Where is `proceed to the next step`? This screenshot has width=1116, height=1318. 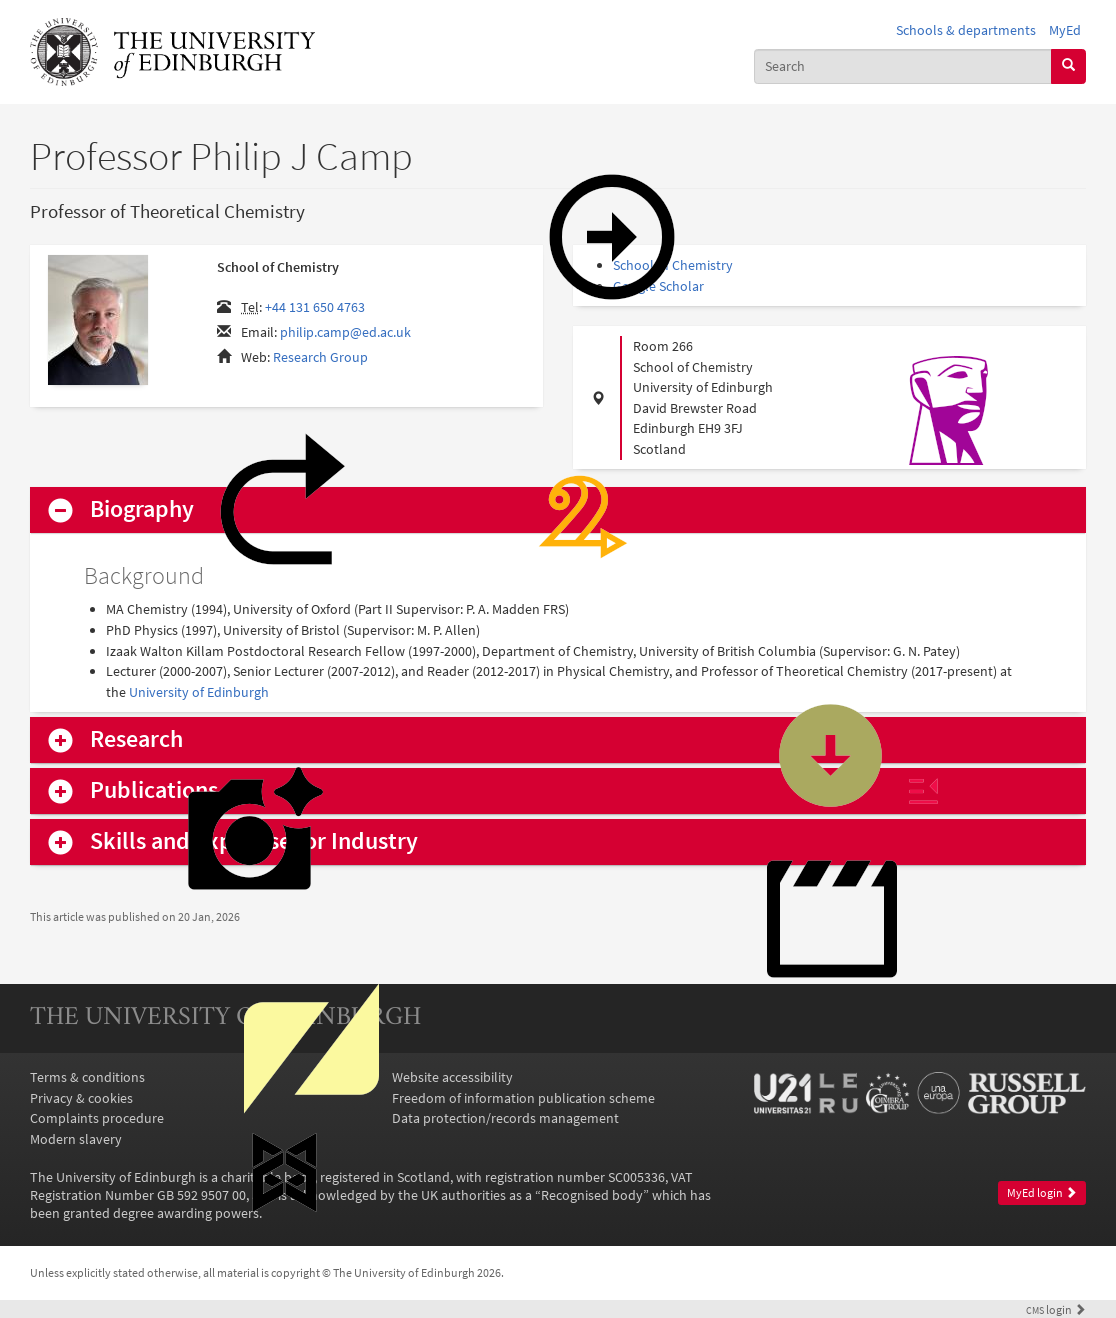 proceed to the next step is located at coordinates (612, 237).